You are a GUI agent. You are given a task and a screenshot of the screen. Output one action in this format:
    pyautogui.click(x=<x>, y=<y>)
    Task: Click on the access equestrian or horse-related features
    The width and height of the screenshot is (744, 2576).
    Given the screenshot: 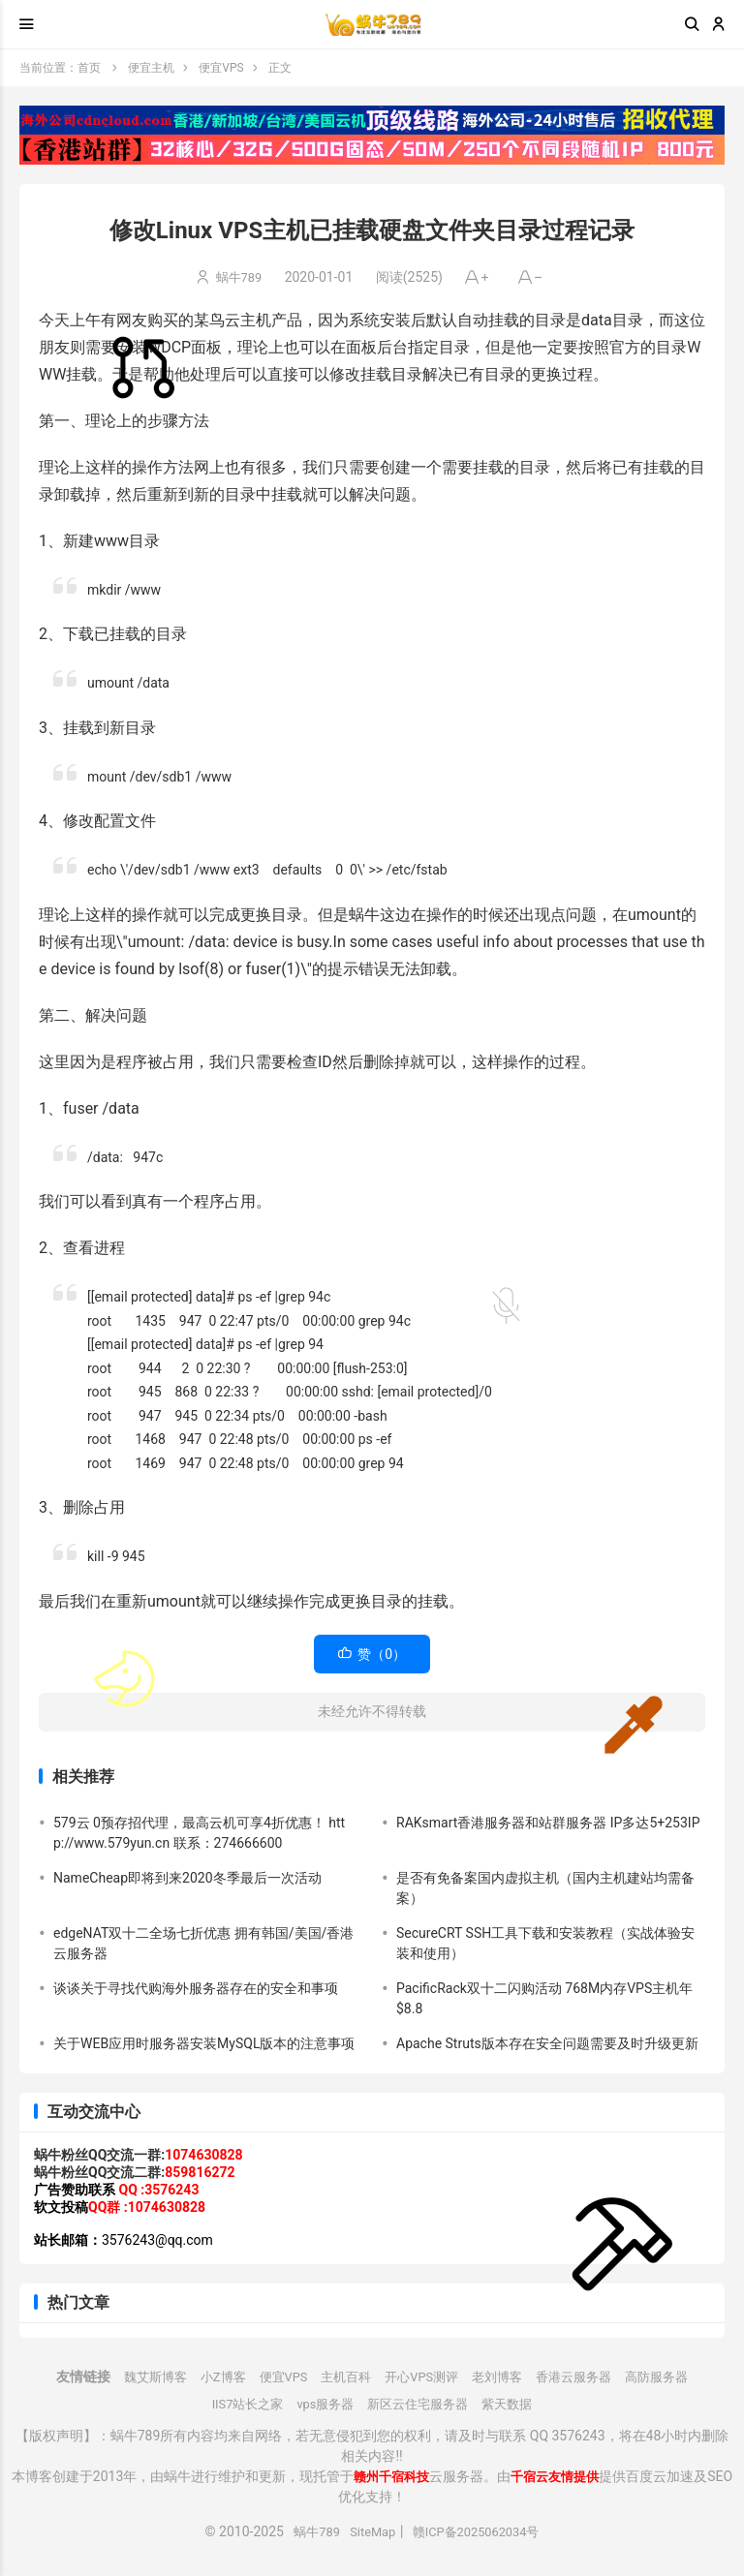 What is the action you would take?
    pyautogui.click(x=126, y=1678)
    